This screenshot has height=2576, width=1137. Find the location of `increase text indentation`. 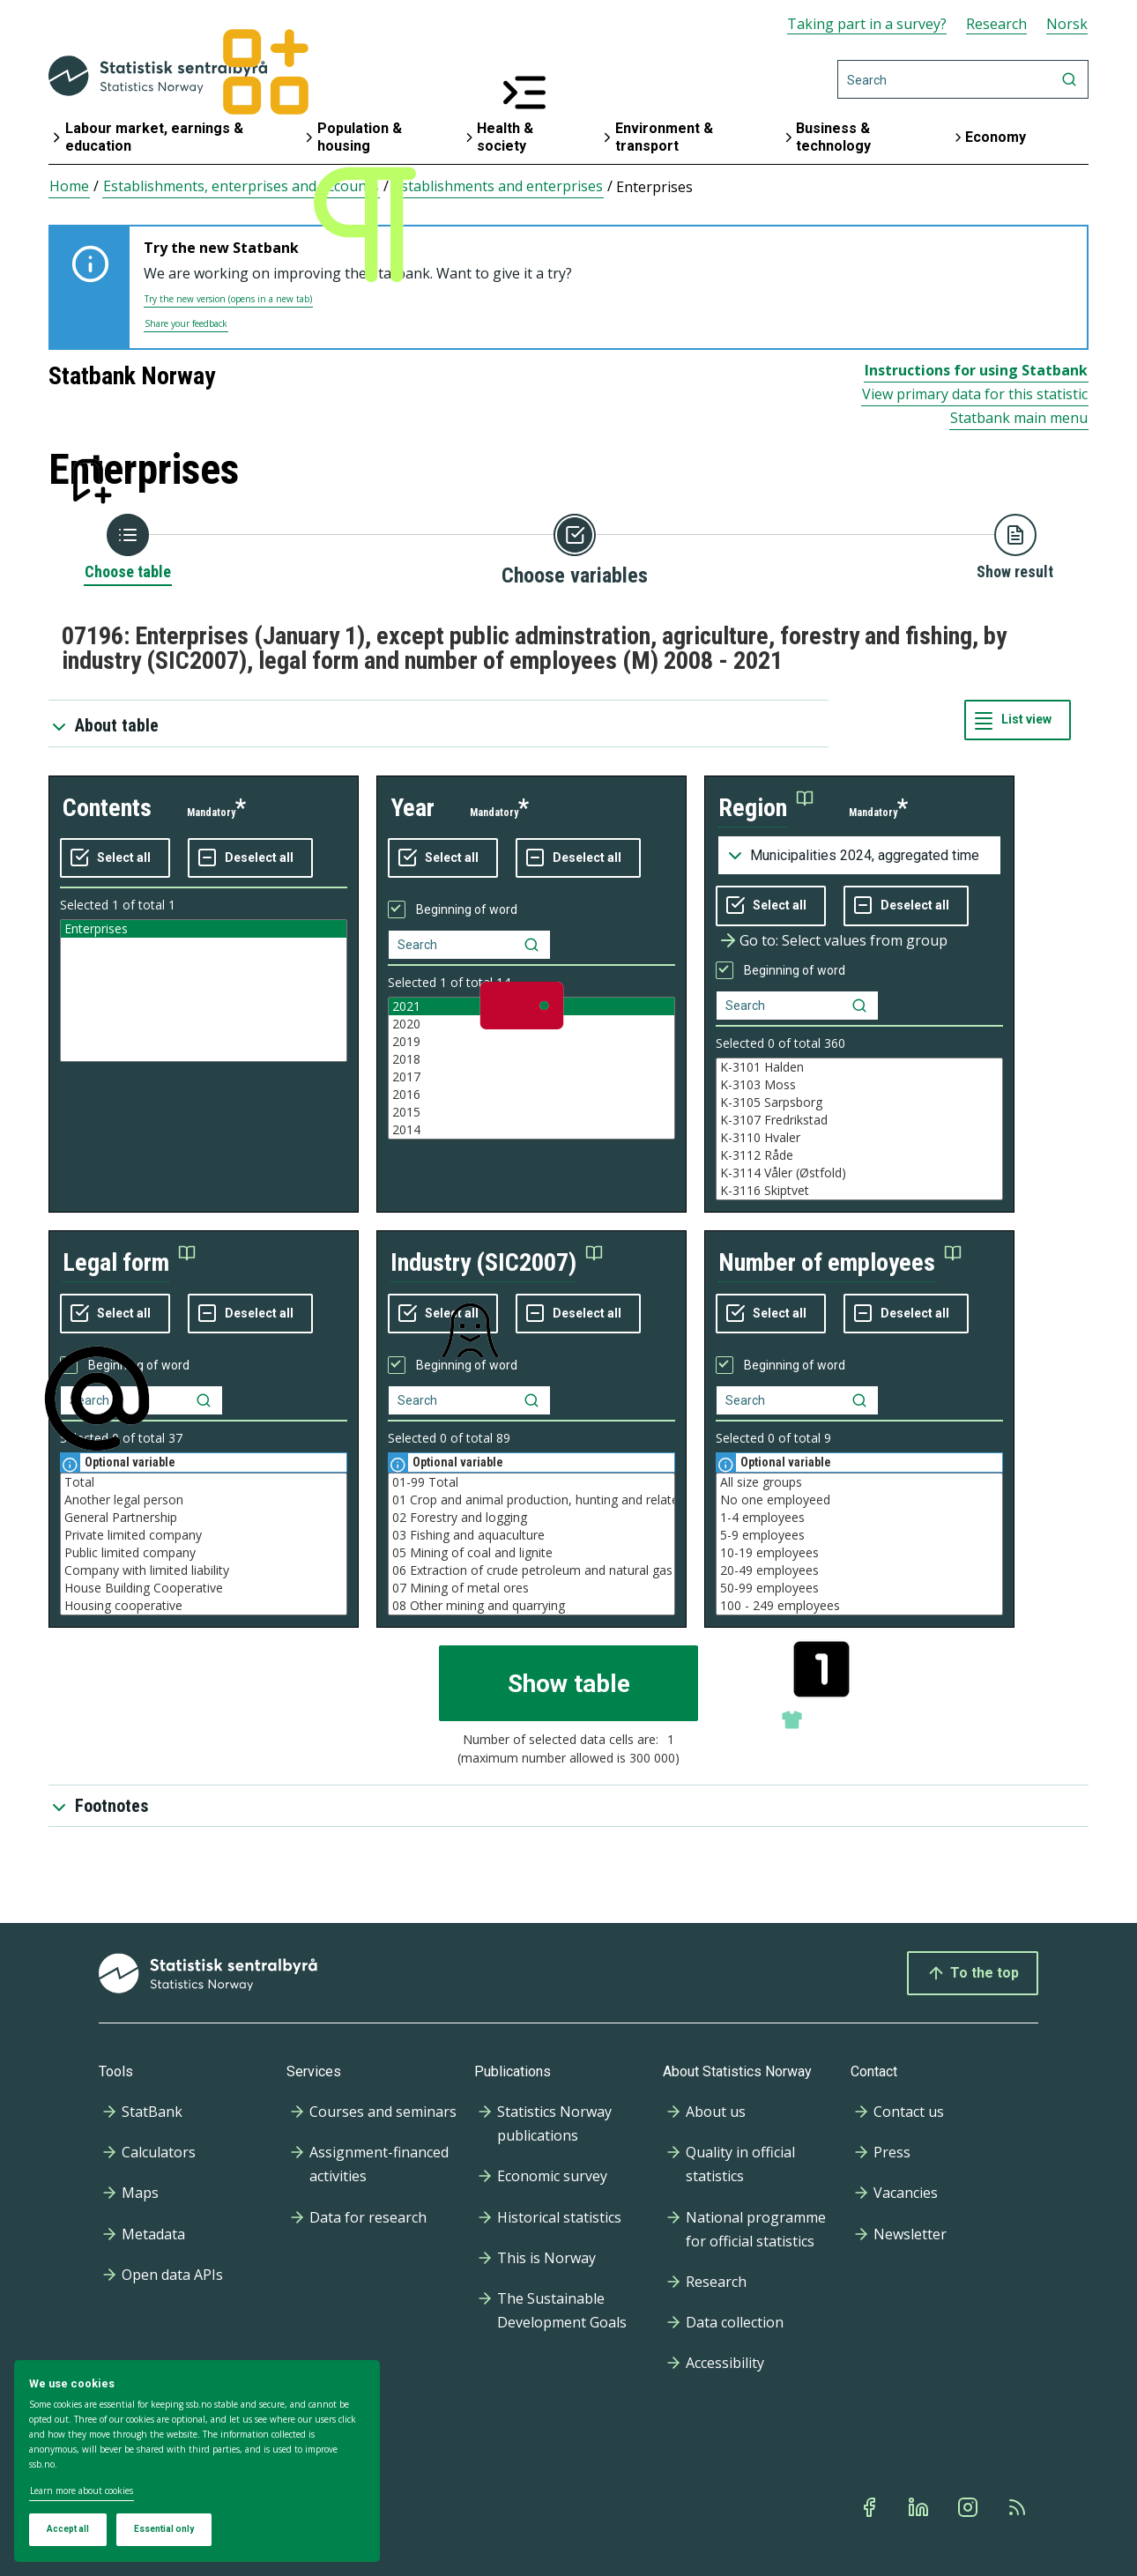

increase text indentation is located at coordinates (524, 93).